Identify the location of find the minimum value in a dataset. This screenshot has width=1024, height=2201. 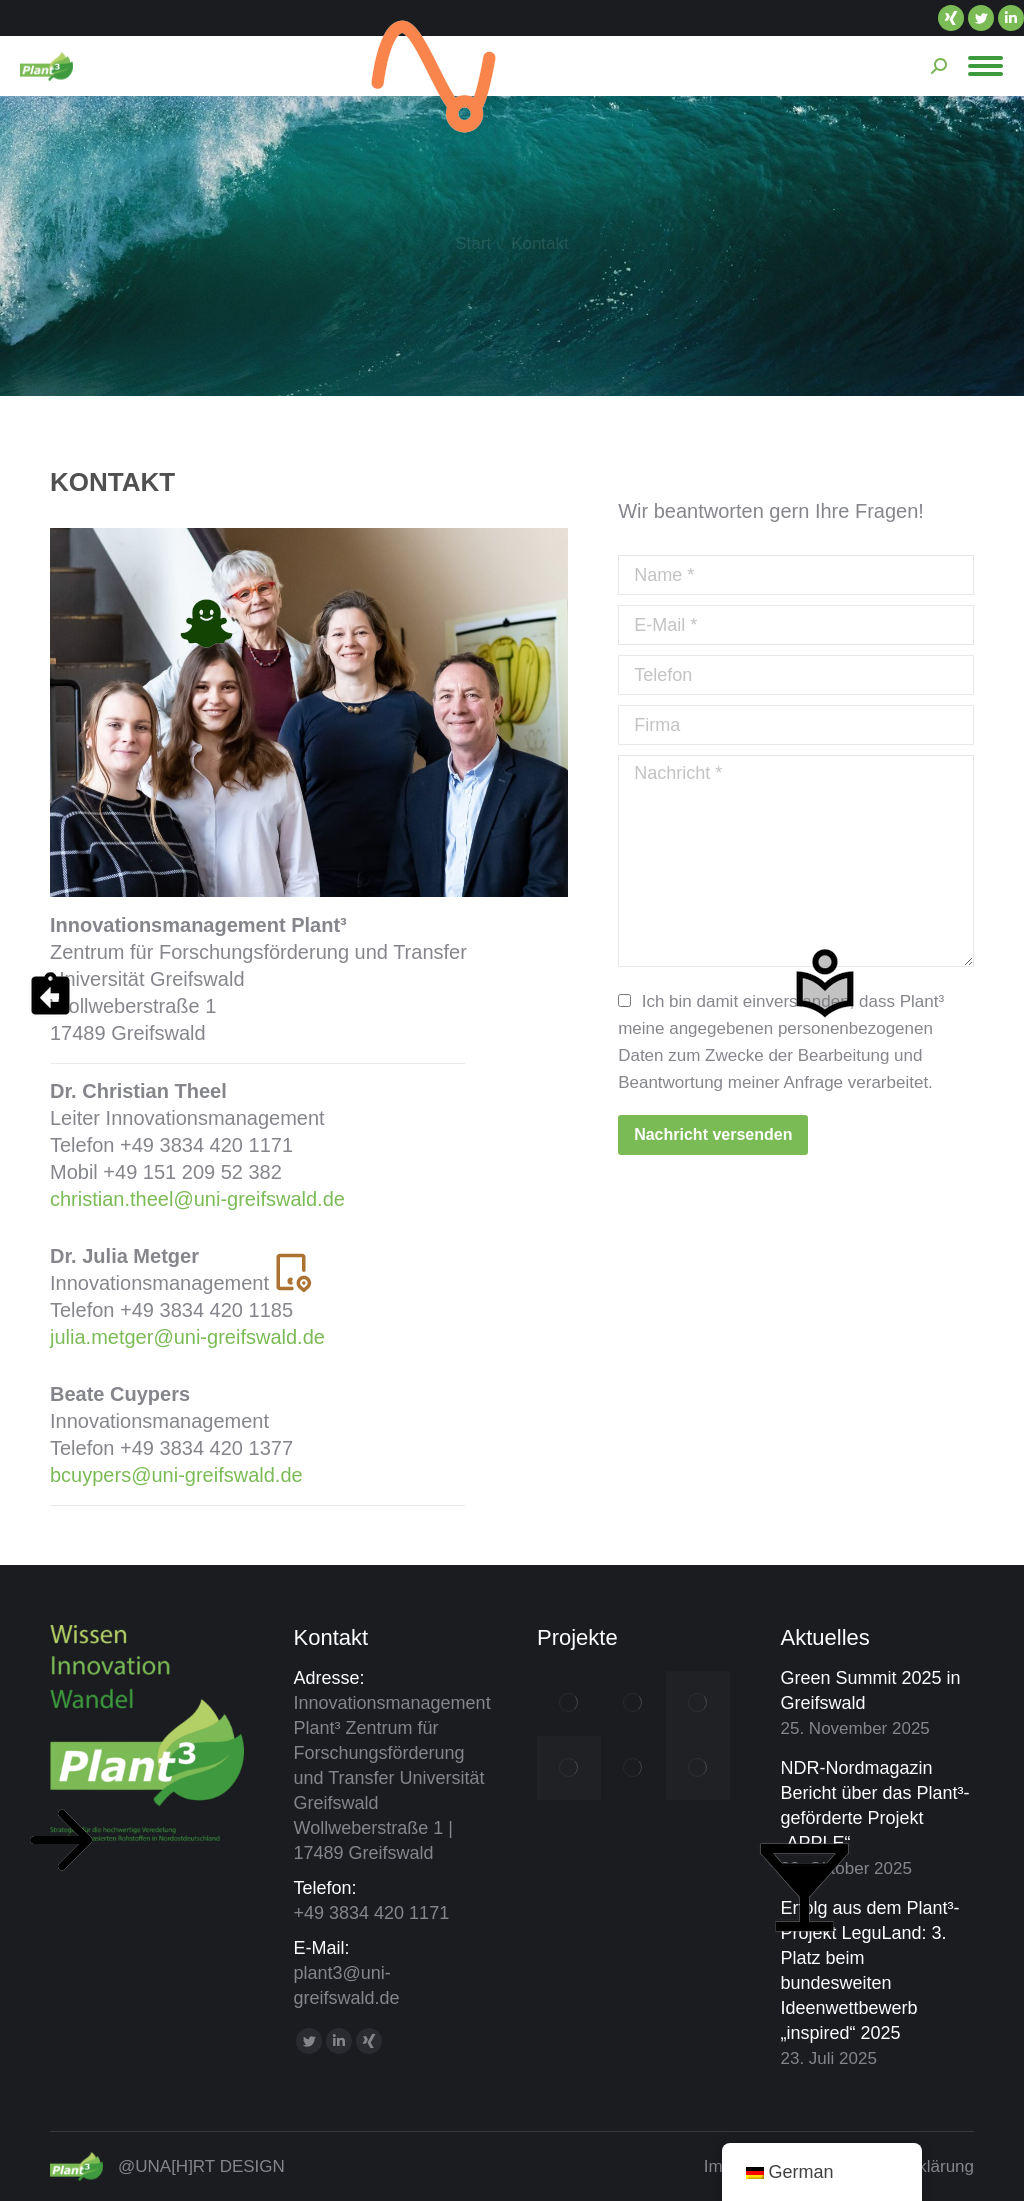
(433, 76).